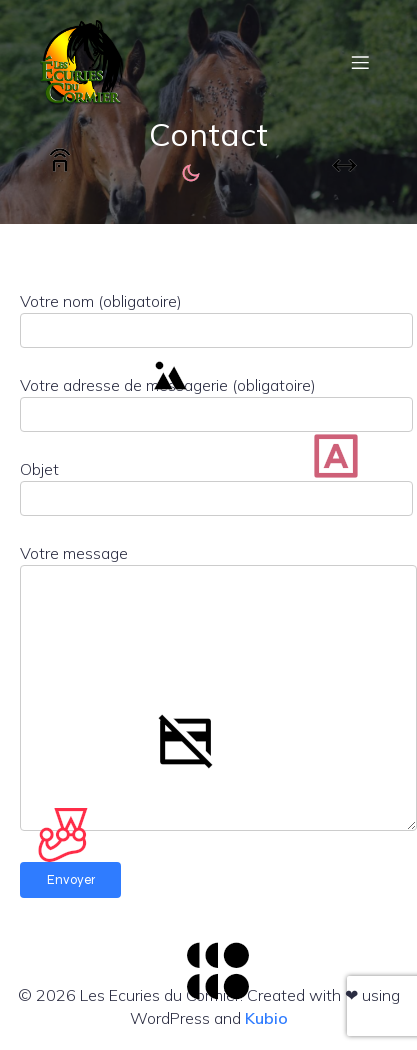  What do you see at coordinates (169, 375) in the screenshot?
I see `switch to landscape photo mode` at bounding box center [169, 375].